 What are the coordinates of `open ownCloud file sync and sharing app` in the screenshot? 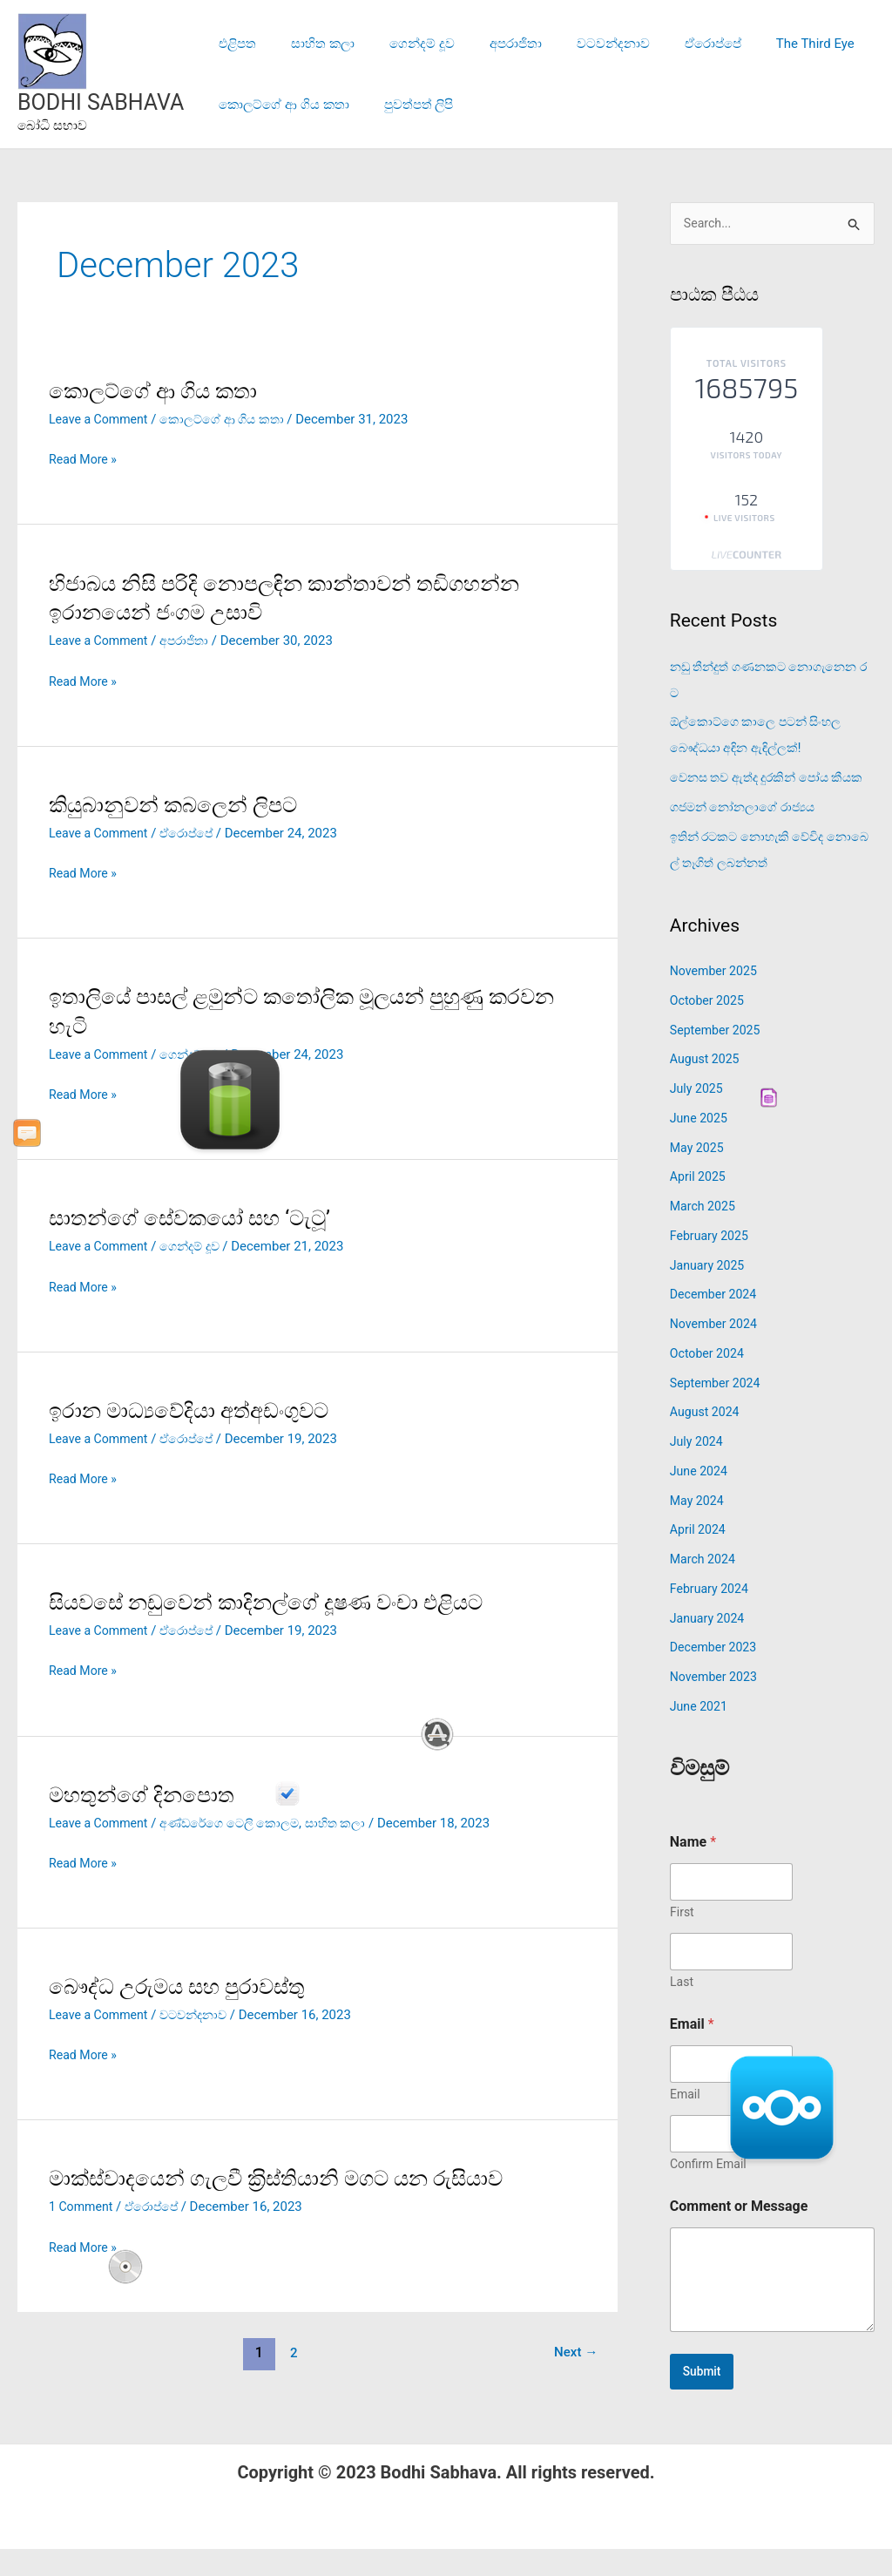 It's located at (781, 2107).